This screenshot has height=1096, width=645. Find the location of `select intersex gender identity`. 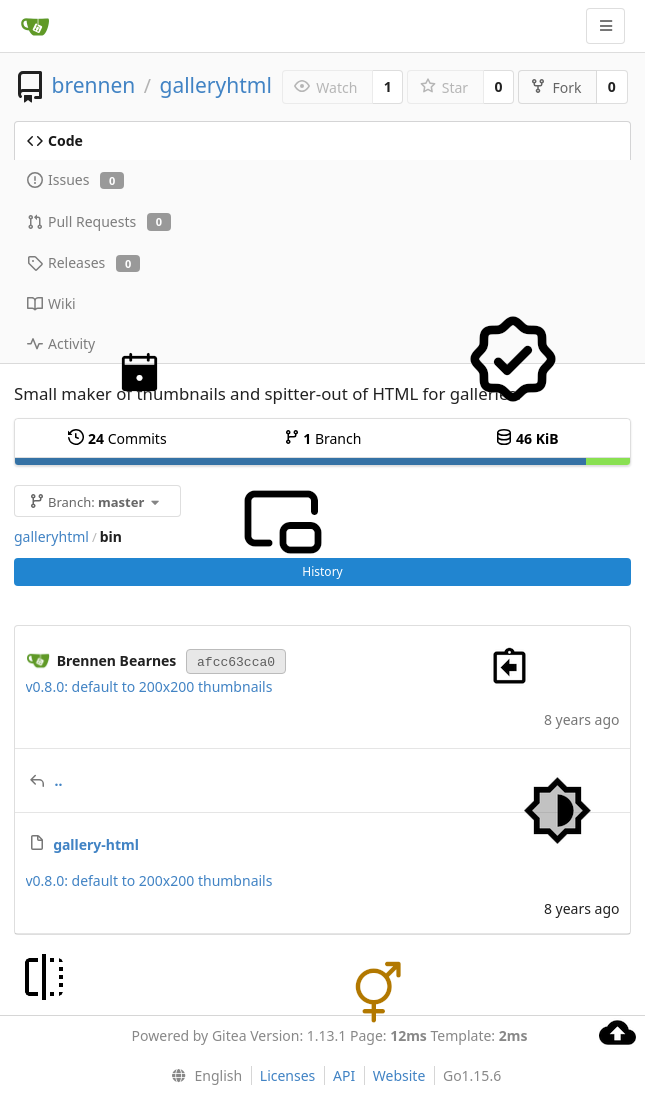

select intersex gender identity is located at coordinates (376, 991).